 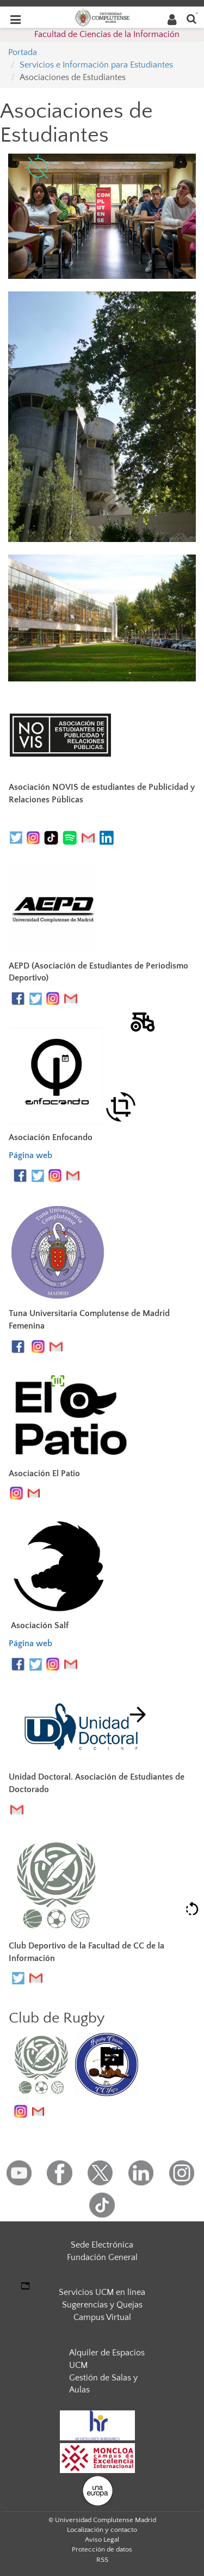 What do you see at coordinates (65, 1058) in the screenshot?
I see `view event details or notes` at bounding box center [65, 1058].